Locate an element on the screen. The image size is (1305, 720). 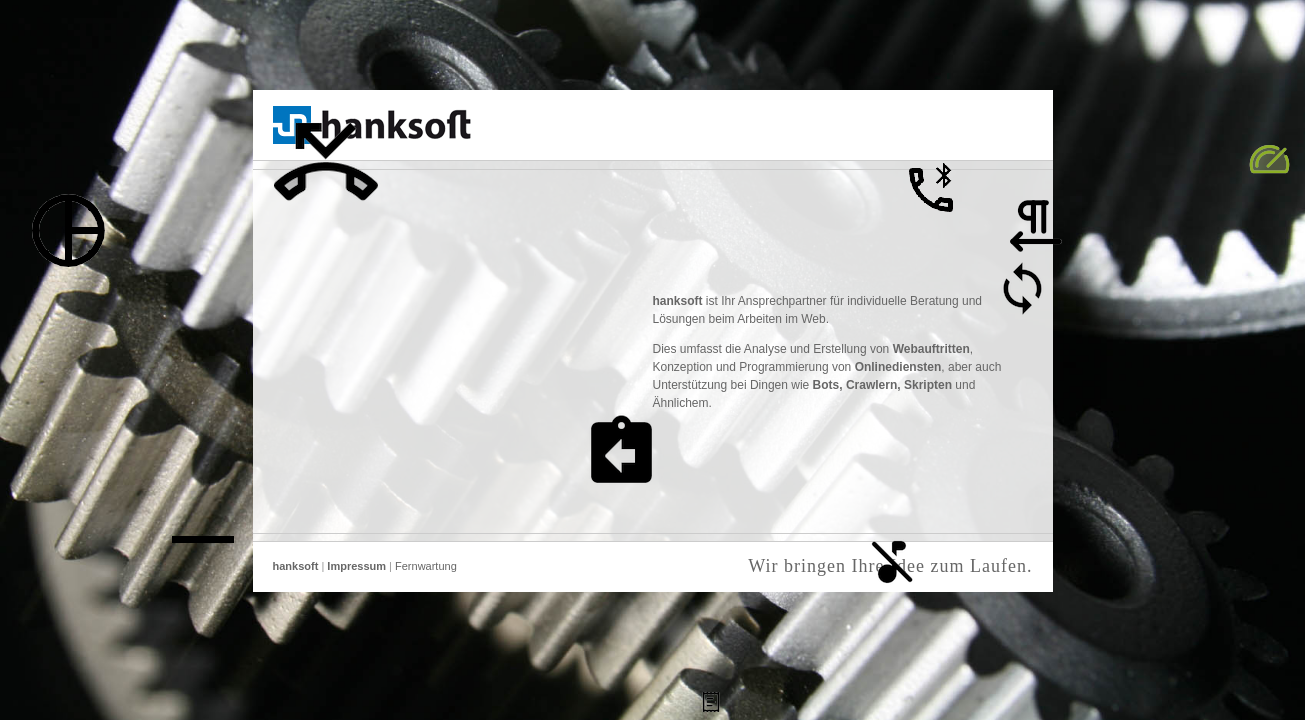
indicates an active call using bluetooth speaker is located at coordinates (931, 190).